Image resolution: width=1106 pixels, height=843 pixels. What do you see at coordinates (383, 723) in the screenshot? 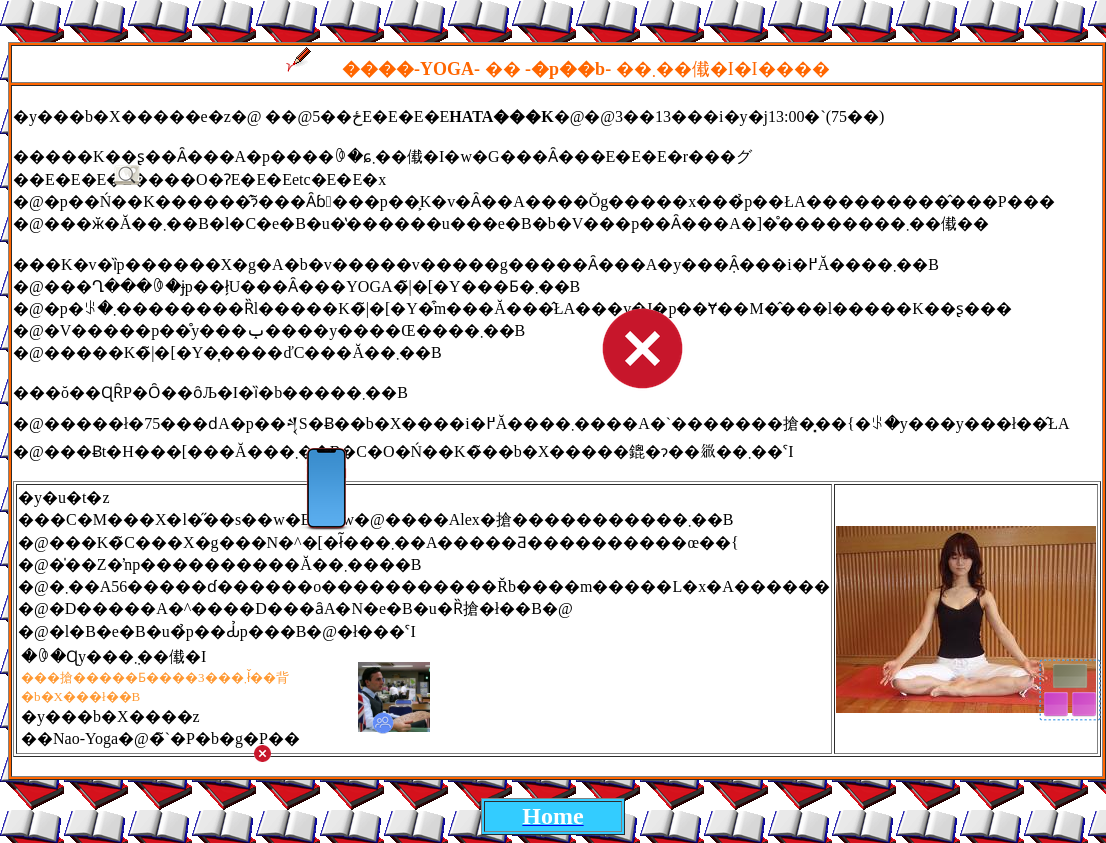
I see `manage user accounts and settings` at bounding box center [383, 723].